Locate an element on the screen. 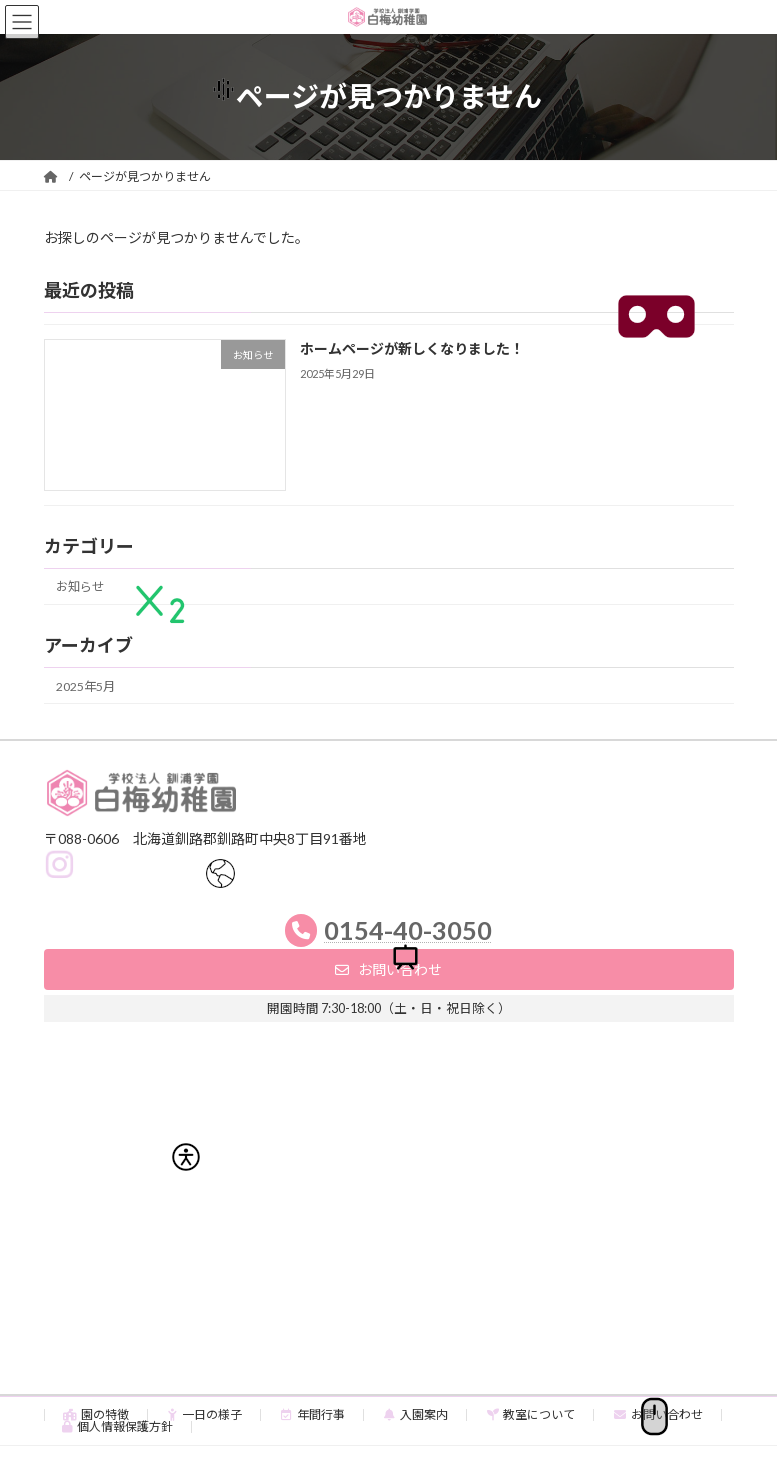 This screenshot has height=1474, width=777. launch virtual reality mode is located at coordinates (656, 316).